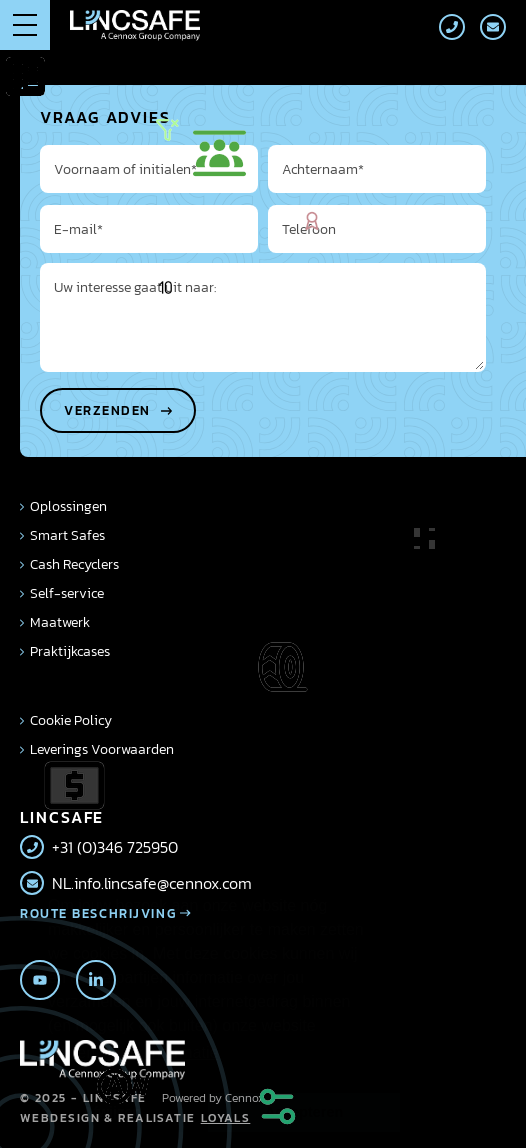  Describe the element at coordinates (312, 221) in the screenshot. I see `view achievements or awards` at that location.